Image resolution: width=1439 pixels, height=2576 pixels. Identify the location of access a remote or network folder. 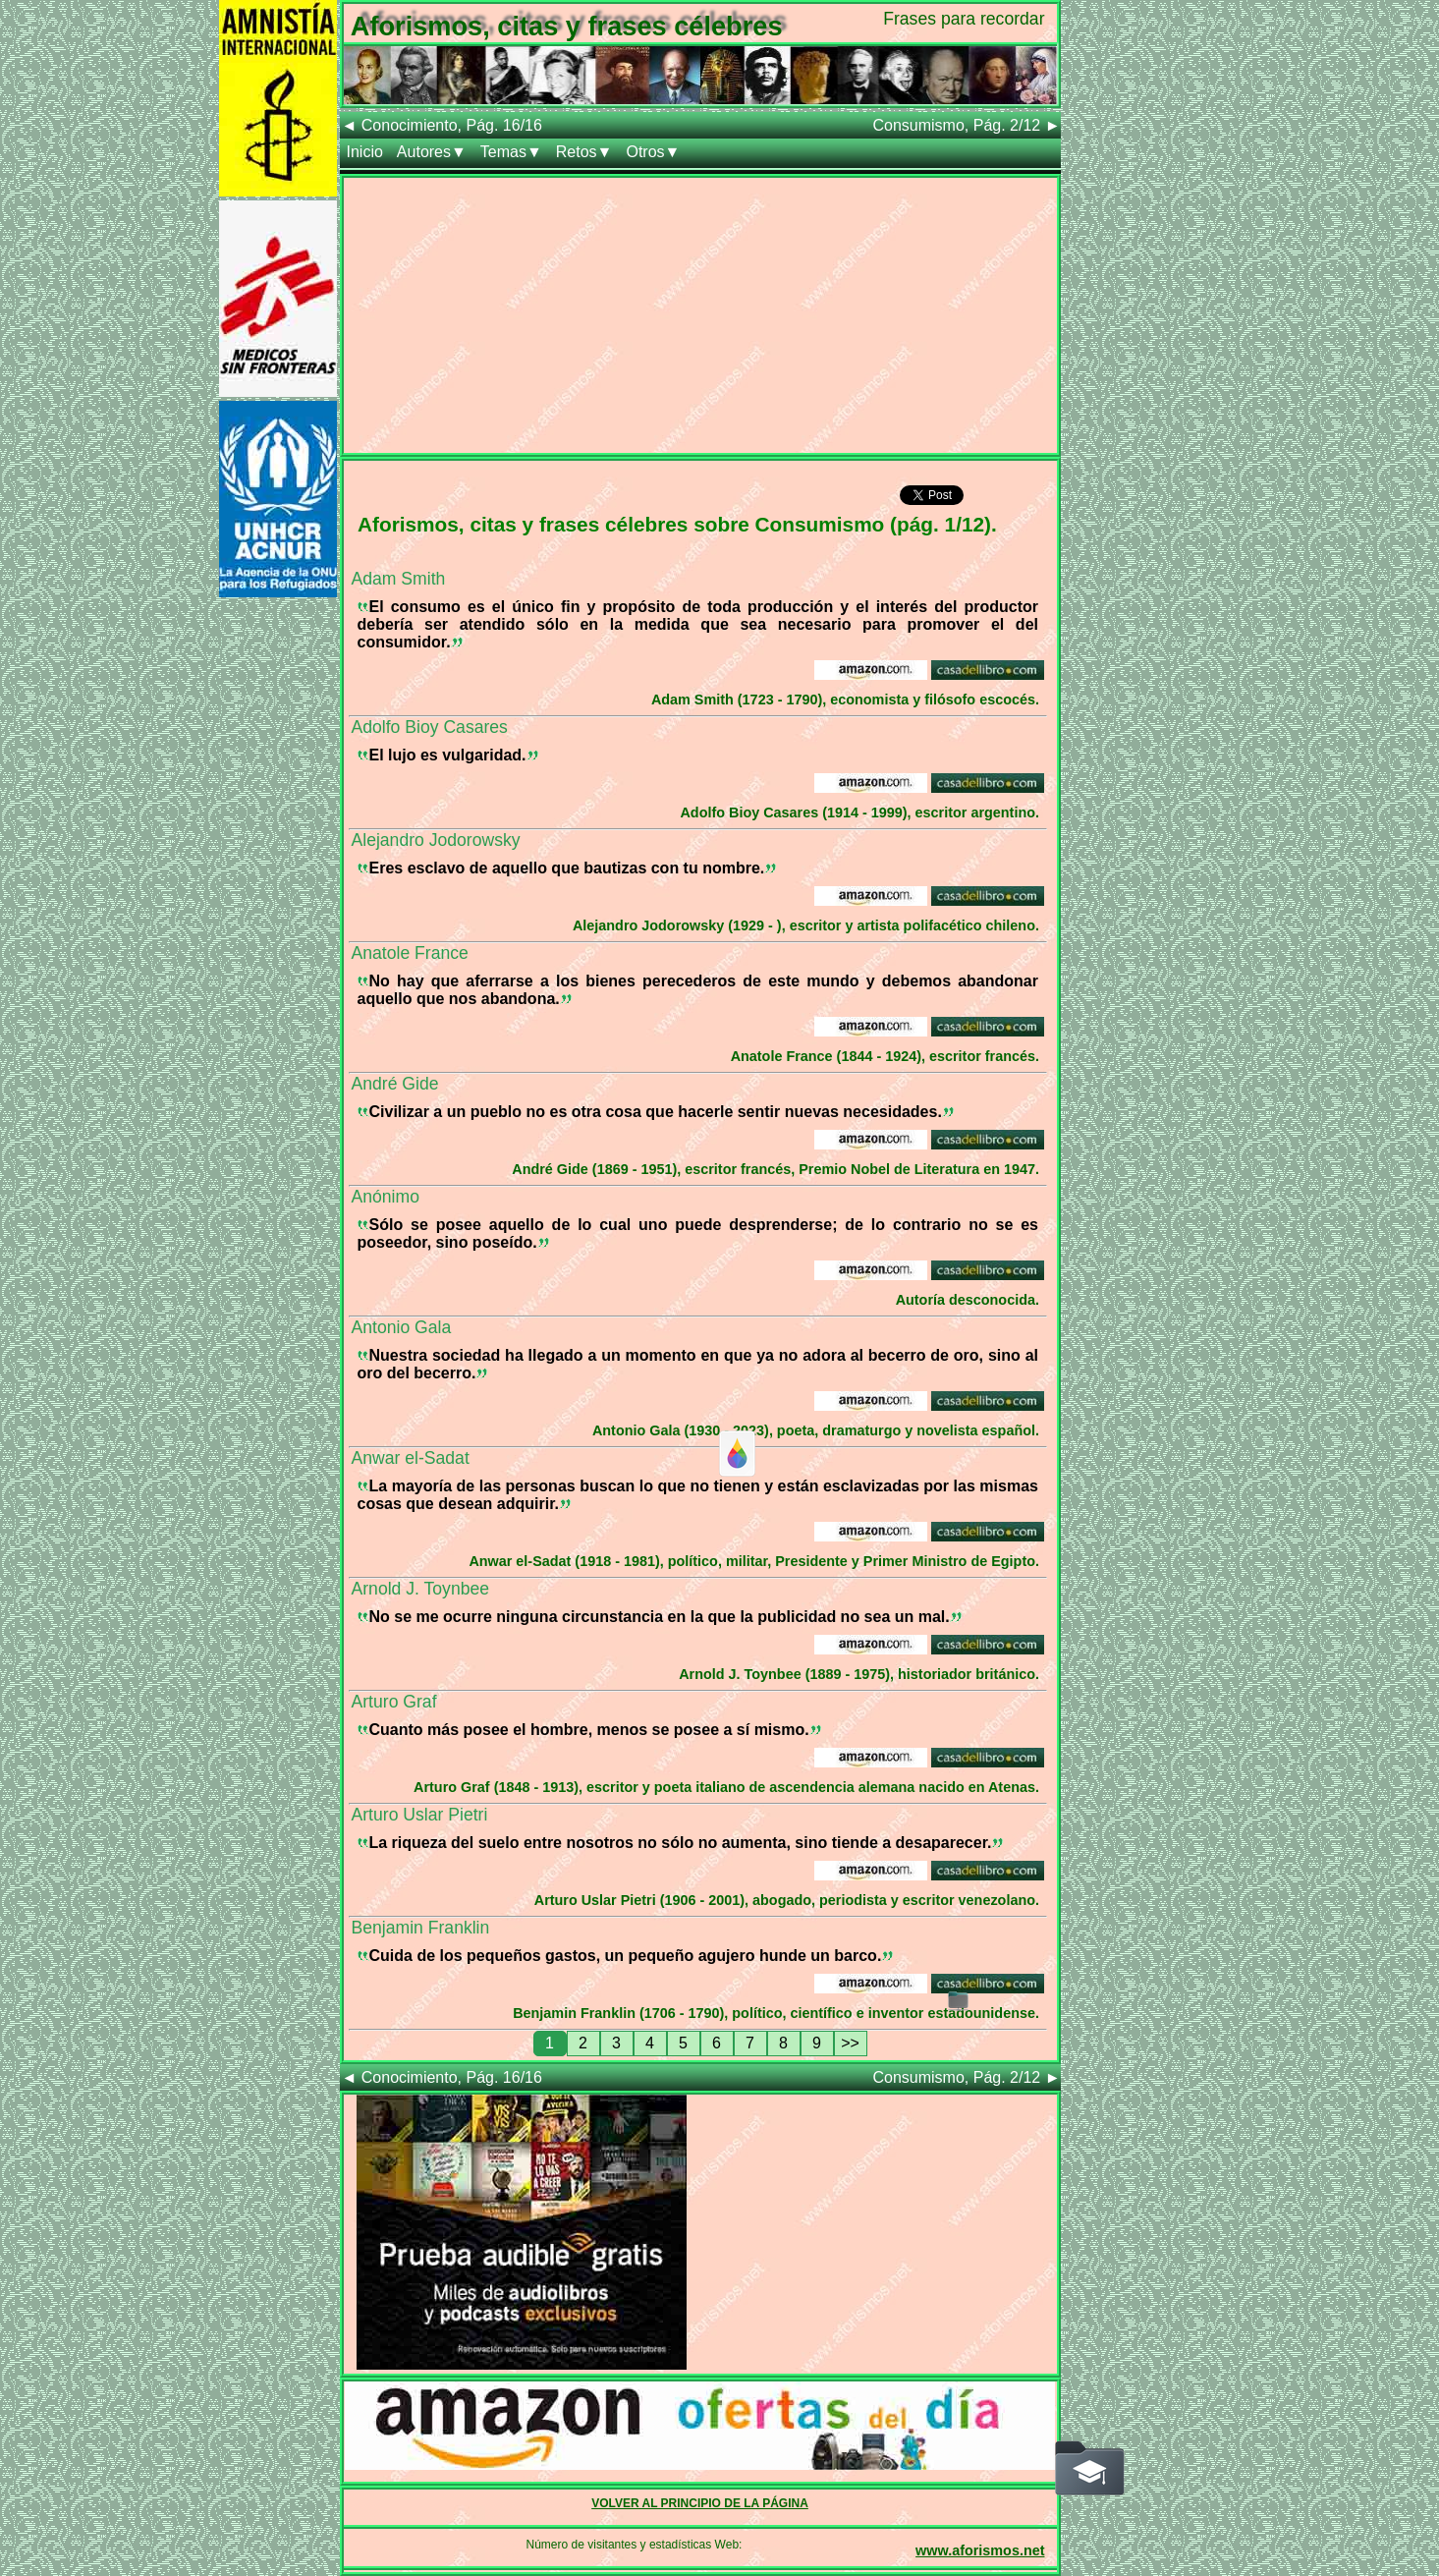
(958, 2000).